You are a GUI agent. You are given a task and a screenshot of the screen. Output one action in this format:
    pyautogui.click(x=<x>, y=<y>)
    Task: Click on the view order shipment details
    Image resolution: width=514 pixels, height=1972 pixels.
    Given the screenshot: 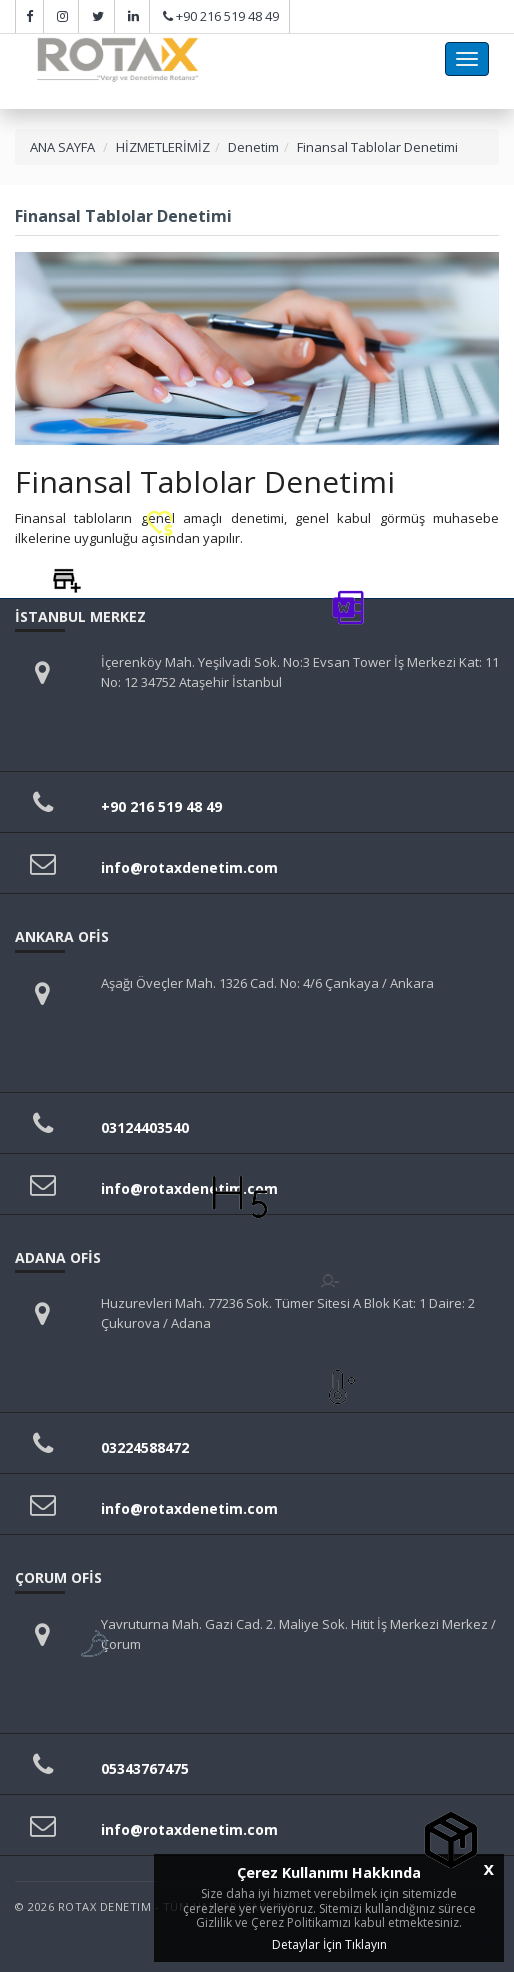 What is the action you would take?
    pyautogui.click(x=451, y=1840)
    